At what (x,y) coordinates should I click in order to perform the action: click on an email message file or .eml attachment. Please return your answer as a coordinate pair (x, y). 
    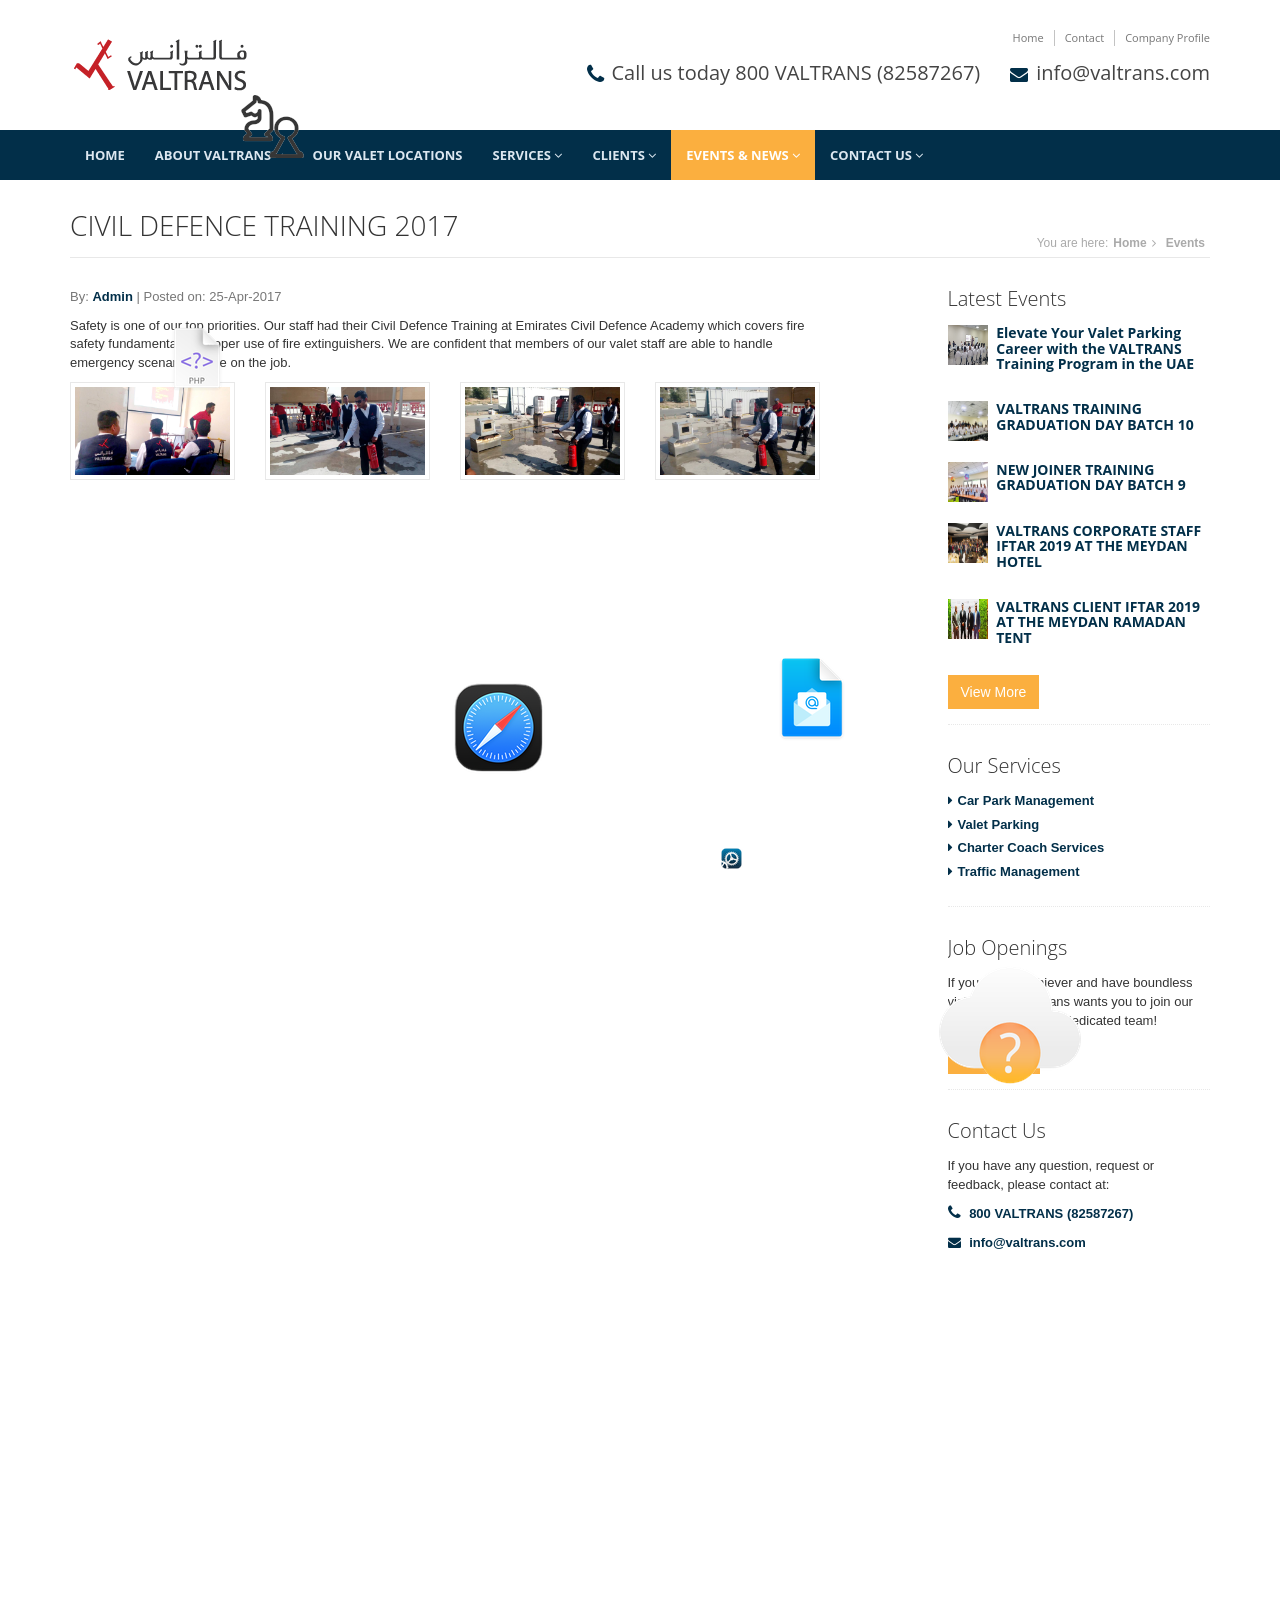
    Looking at the image, I should click on (812, 699).